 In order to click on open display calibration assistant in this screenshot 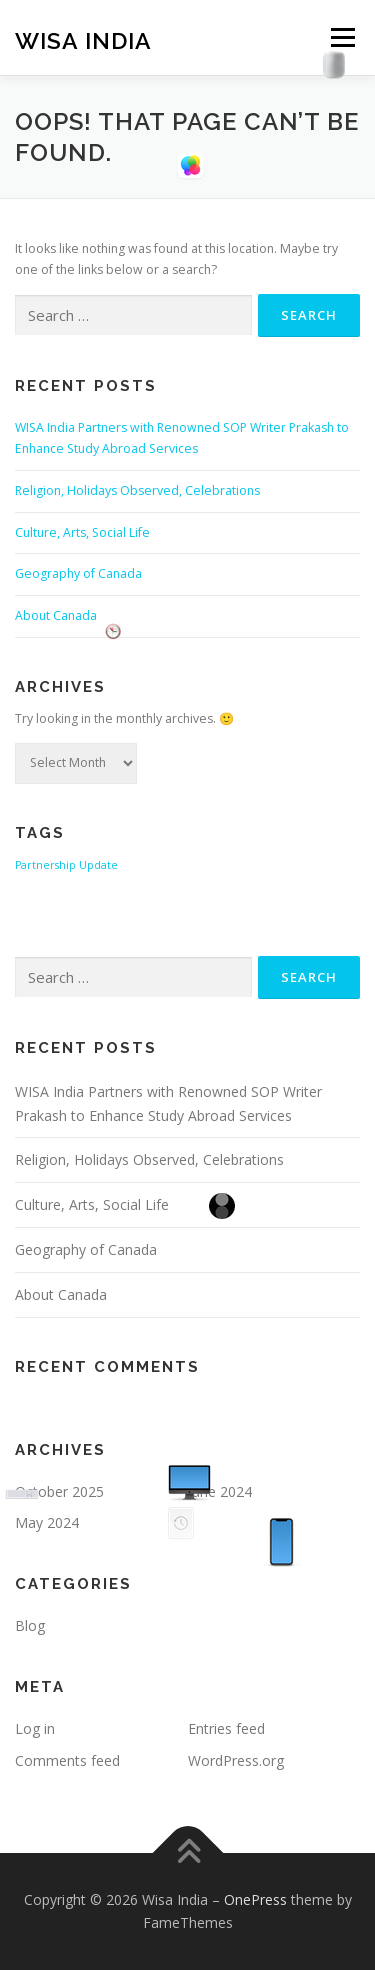, I will do `click(222, 1206)`.